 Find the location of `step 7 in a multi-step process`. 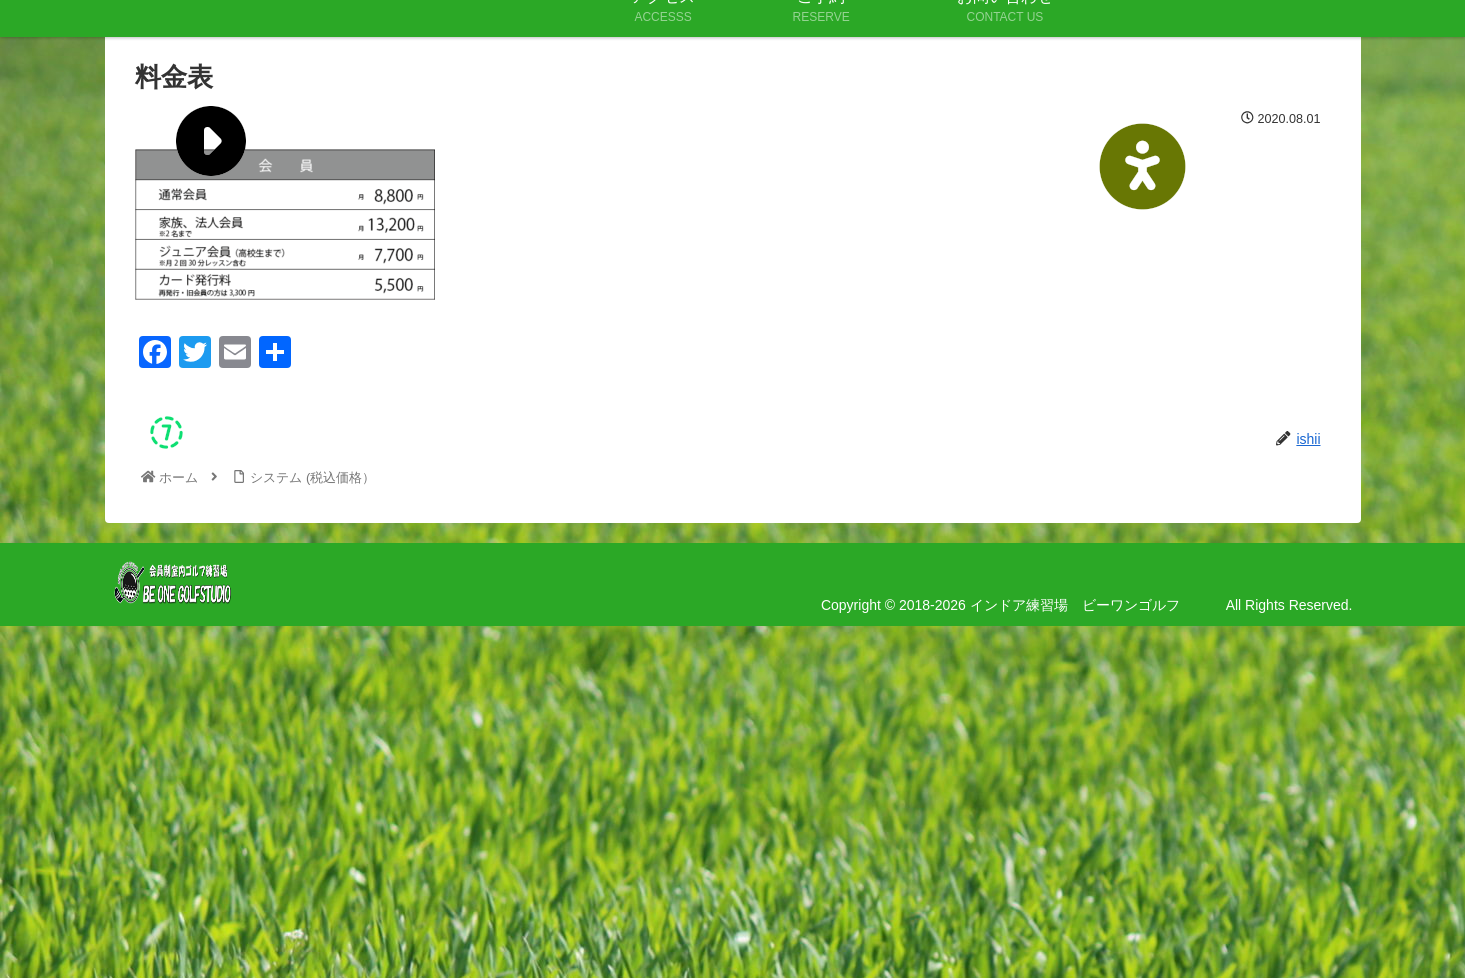

step 7 in a multi-step process is located at coordinates (166, 432).